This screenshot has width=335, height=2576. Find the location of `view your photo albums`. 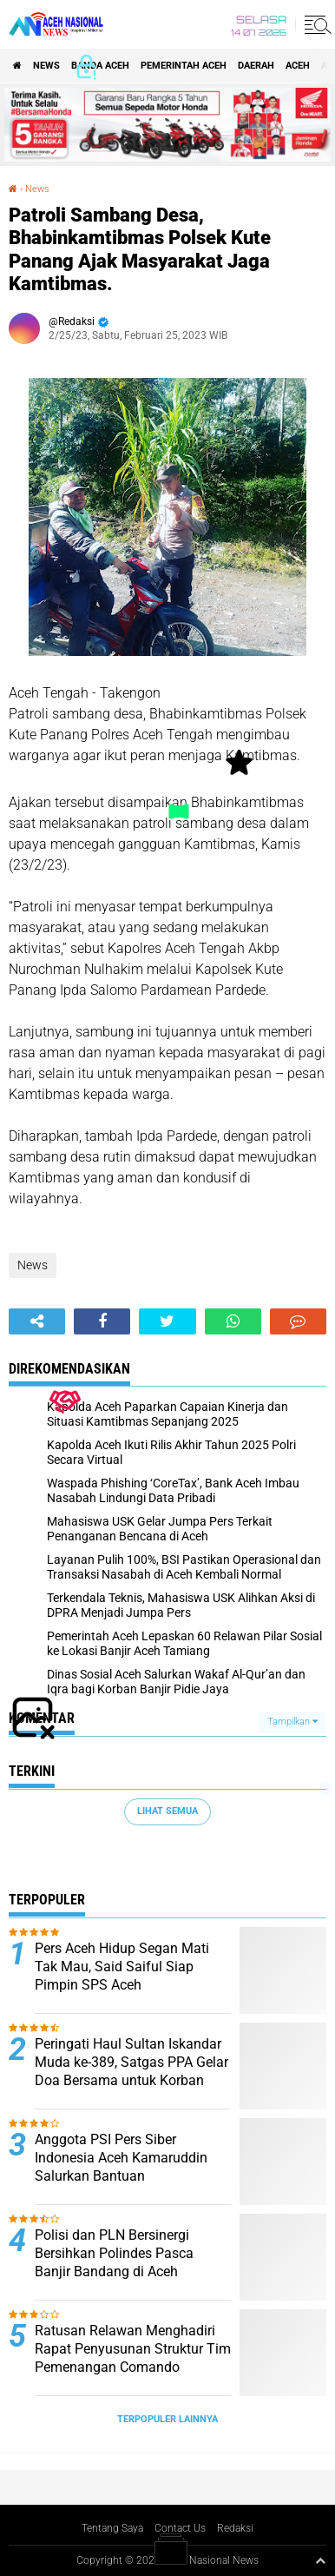

view your photo albums is located at coordinates (171, 2549).